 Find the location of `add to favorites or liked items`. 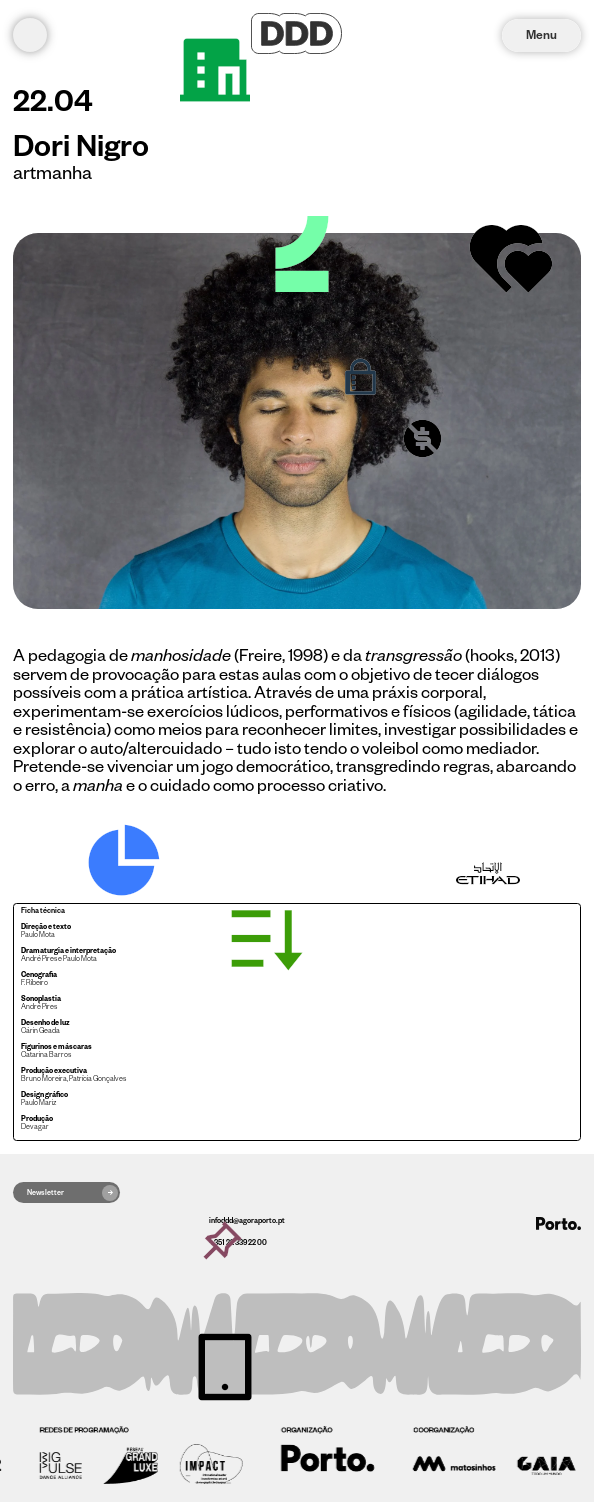

add to favorites or liked items is located at coordinates (510, 258).